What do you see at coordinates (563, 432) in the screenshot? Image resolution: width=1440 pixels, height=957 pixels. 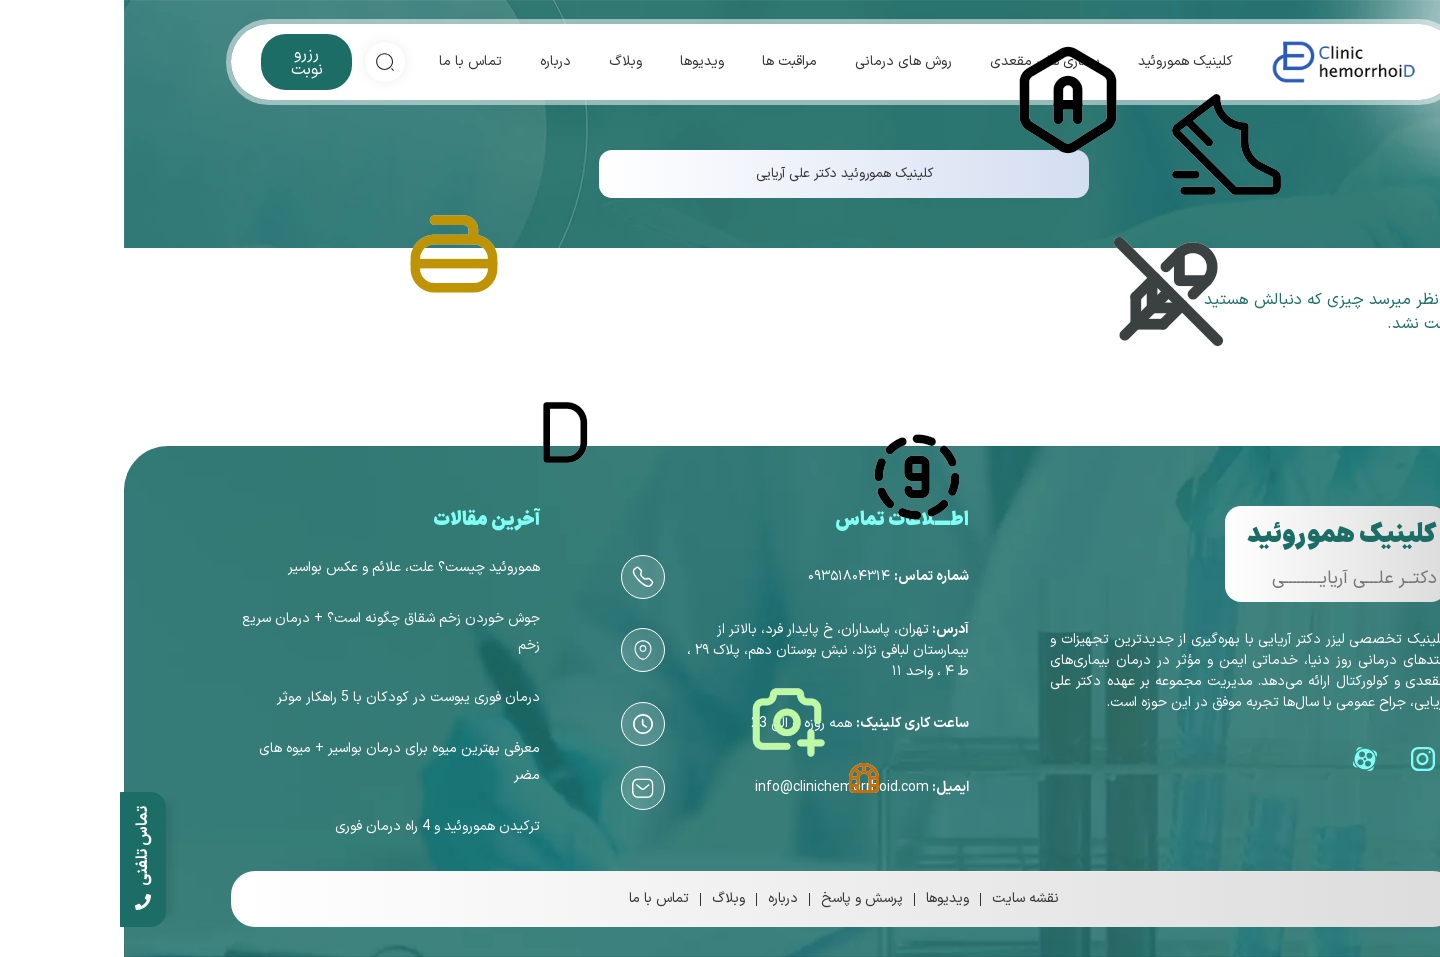 I see `represents the letter D in alphabetical navigation` at bounding box center [563, 432].